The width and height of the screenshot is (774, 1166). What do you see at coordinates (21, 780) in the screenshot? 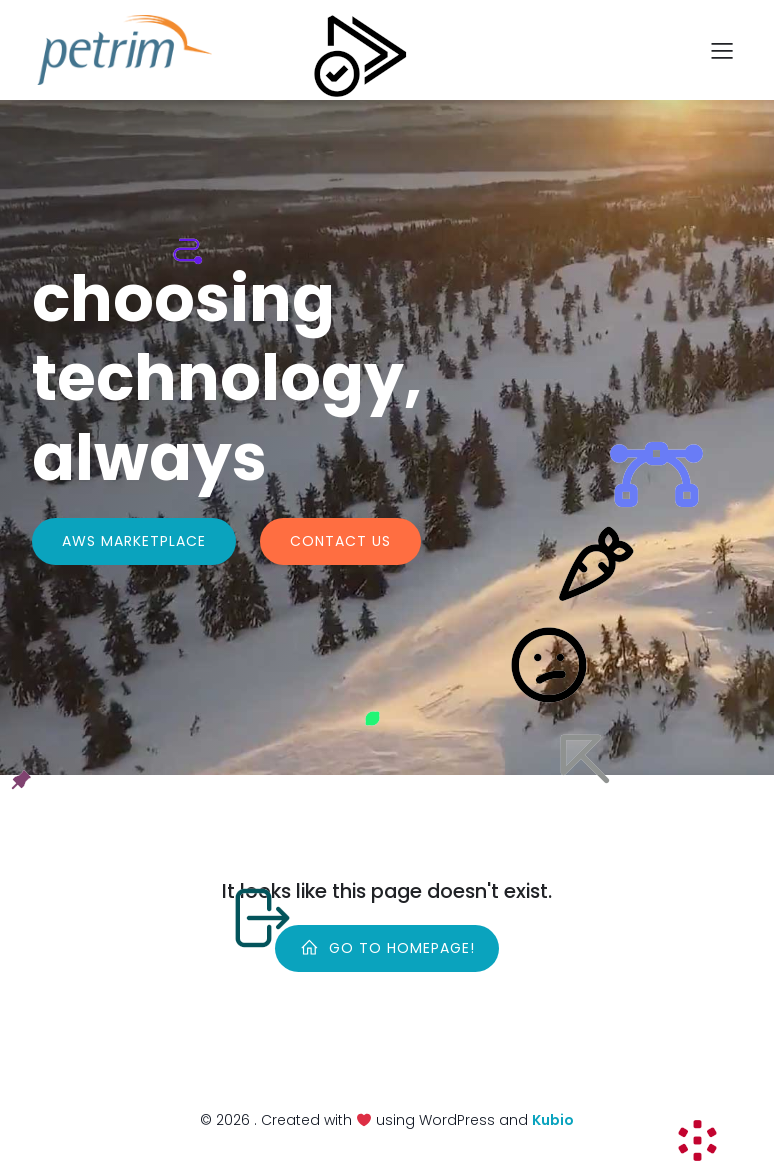
I see `pin this item to keep it visible` at bounding box center [21, 780].